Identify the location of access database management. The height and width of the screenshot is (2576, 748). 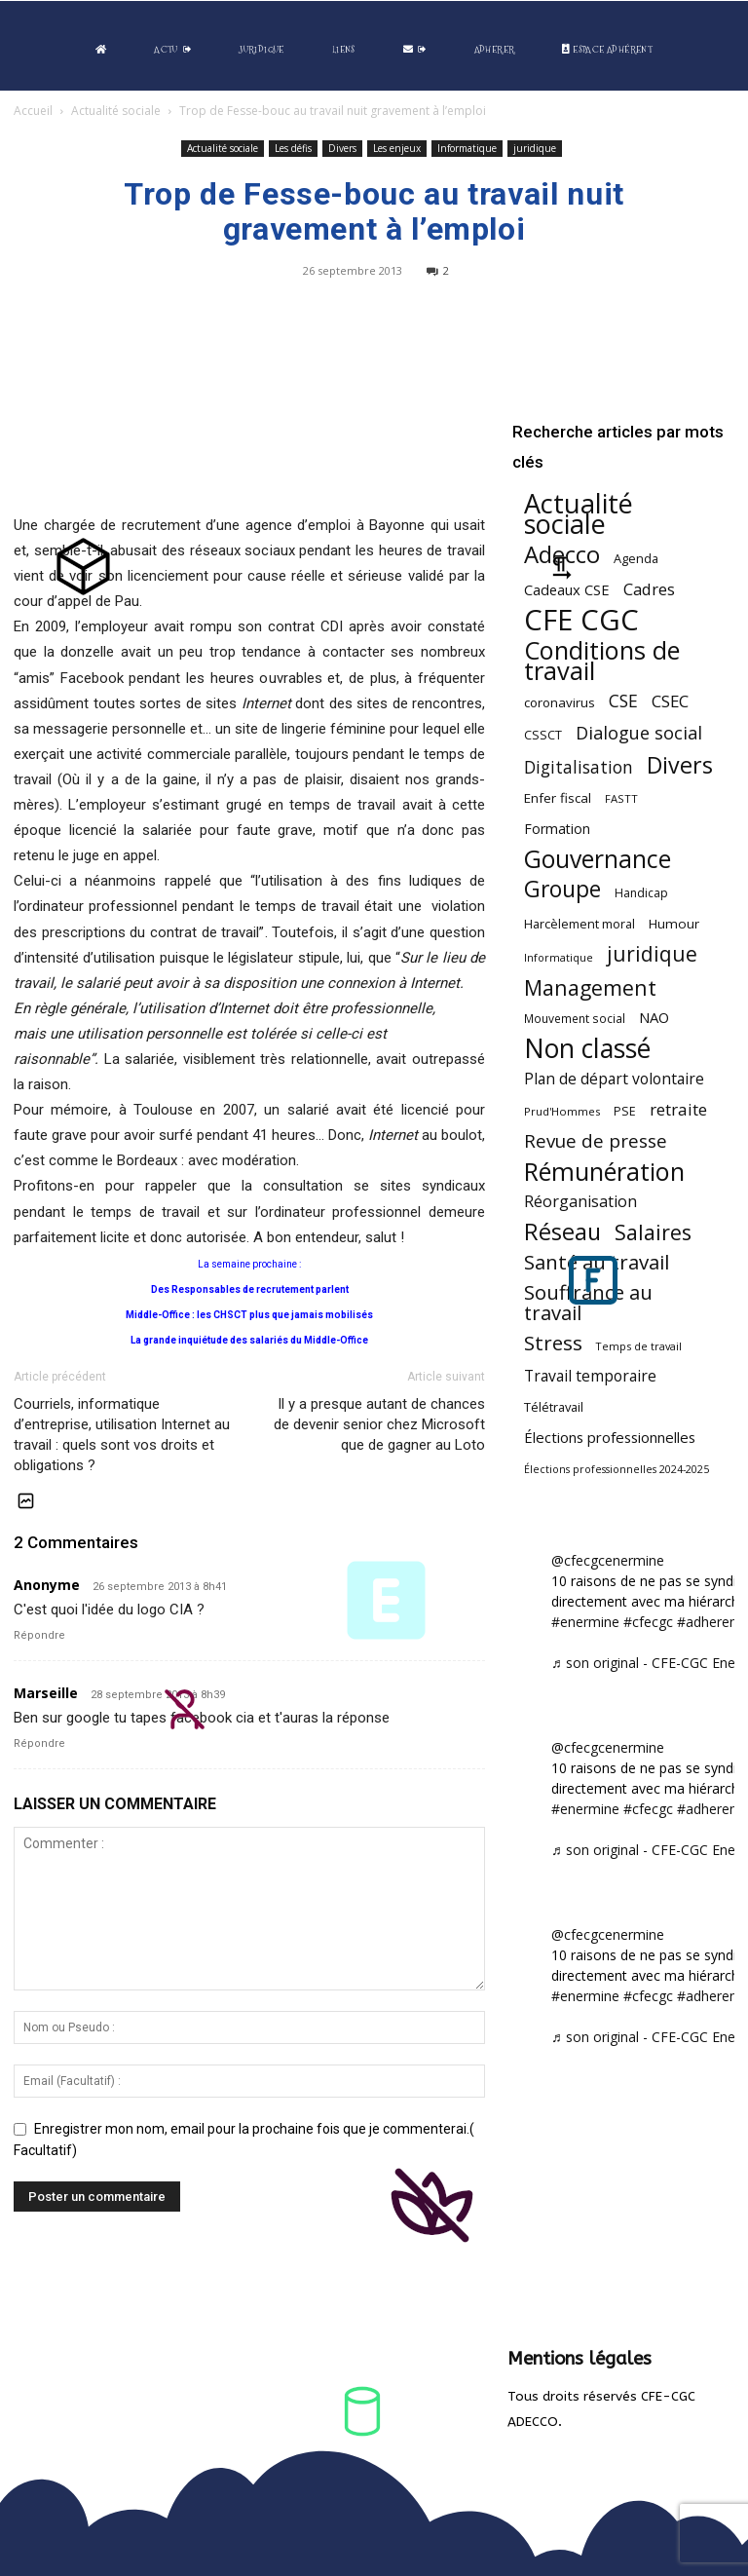
(362, 2411).